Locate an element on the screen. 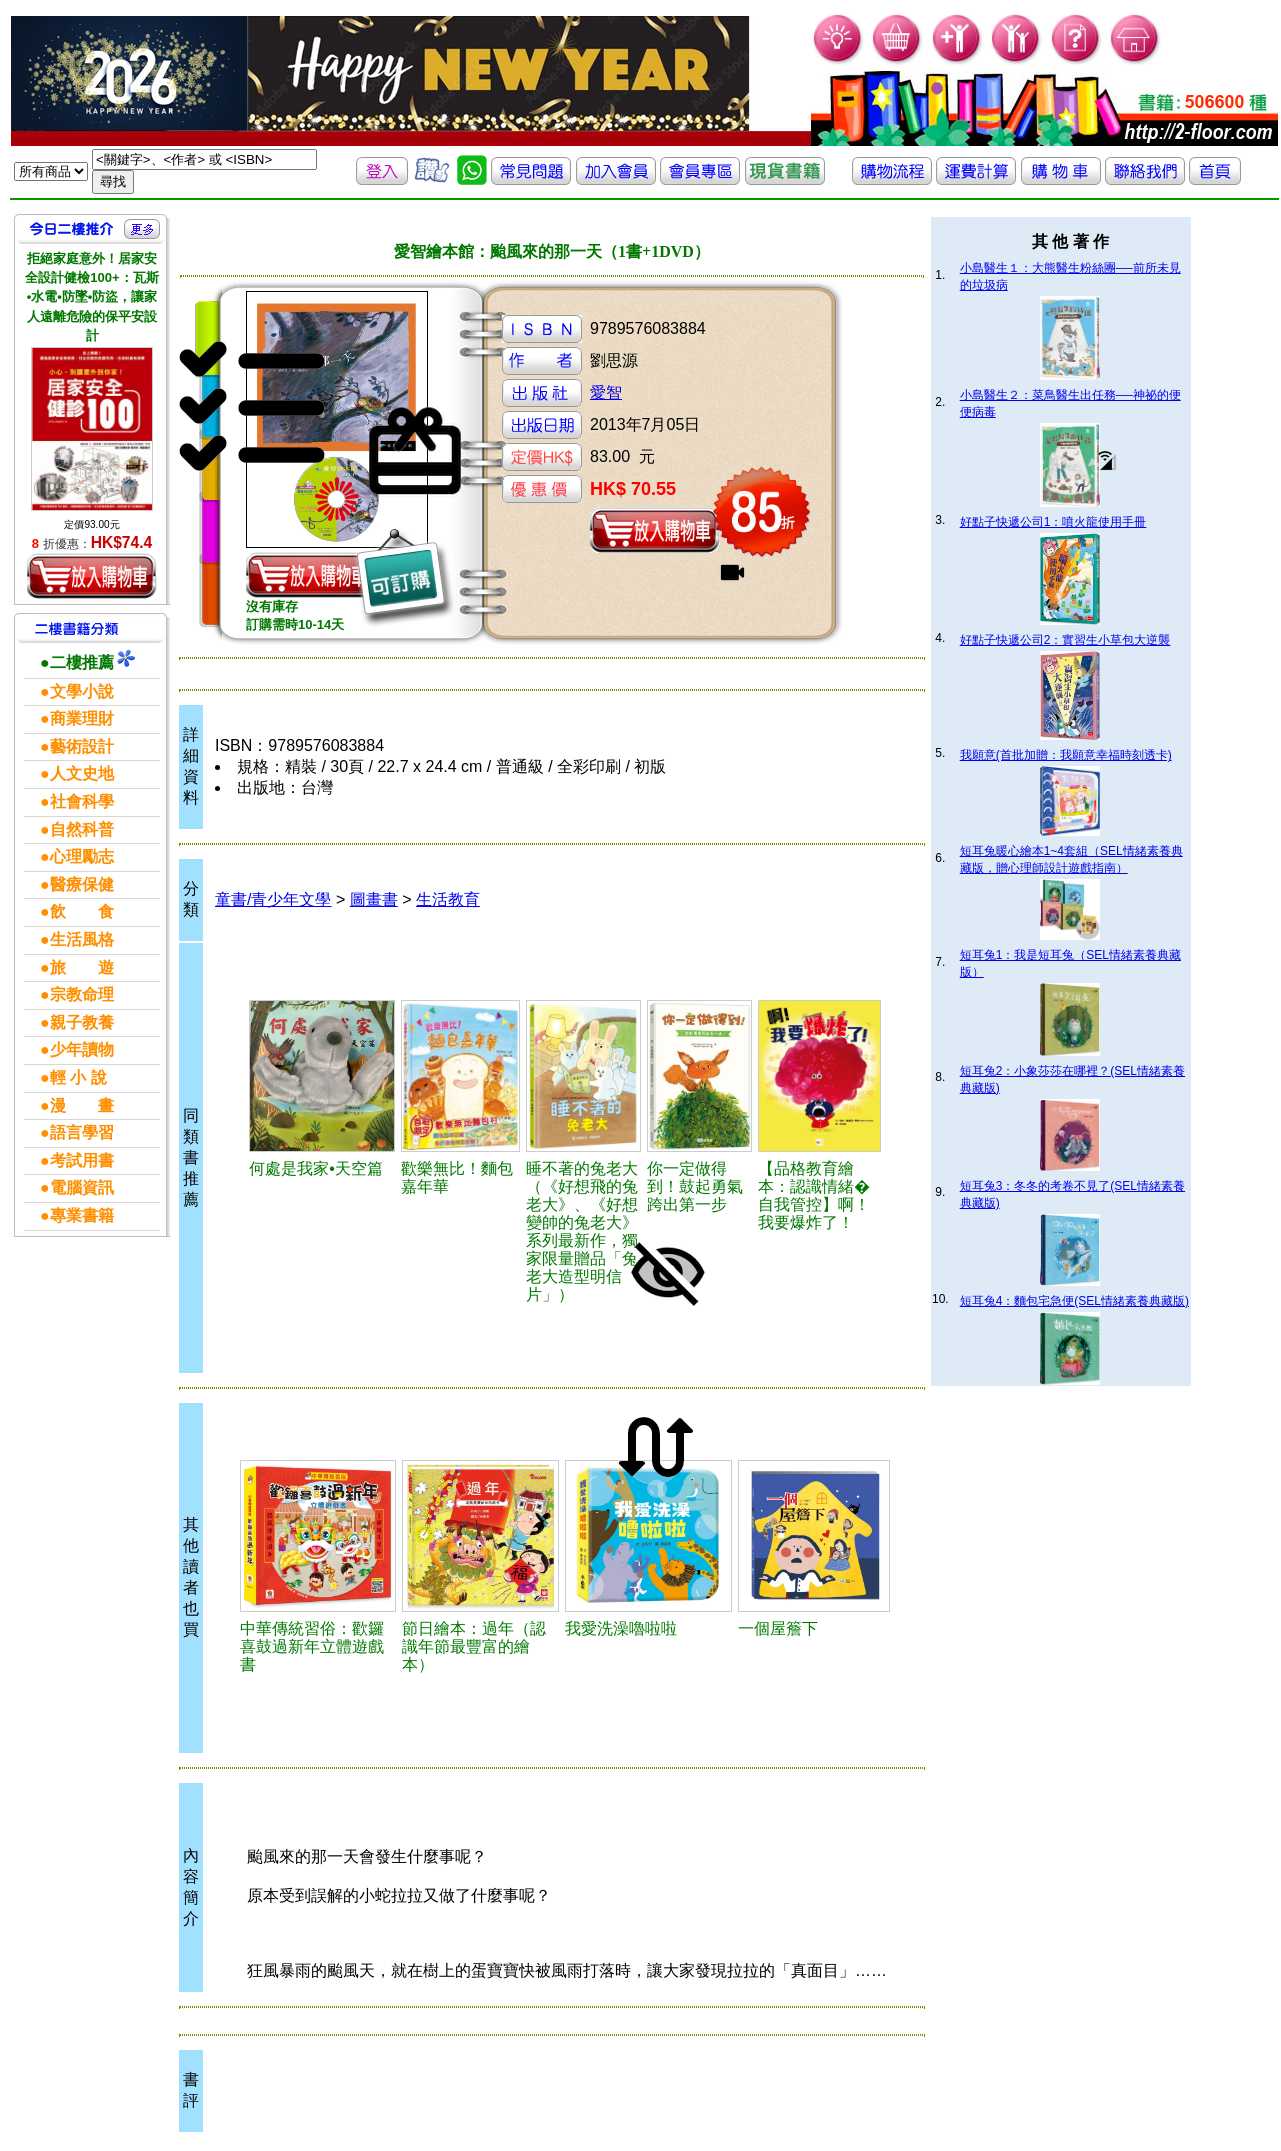  indicates wifi connection with cellular backup is located at coordinates (1106, 460).